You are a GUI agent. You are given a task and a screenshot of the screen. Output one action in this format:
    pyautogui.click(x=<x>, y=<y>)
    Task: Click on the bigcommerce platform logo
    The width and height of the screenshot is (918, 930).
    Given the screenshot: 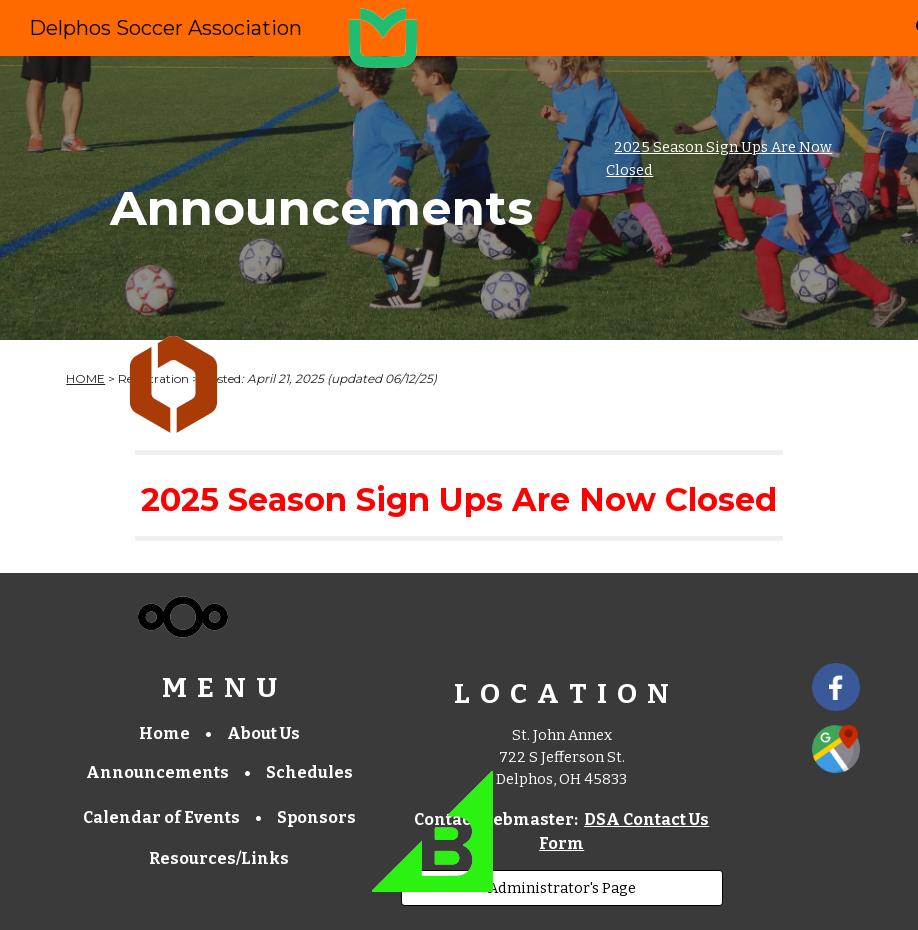 What is the action you would take?
    pyautogui.click(x=432, y=831)
    